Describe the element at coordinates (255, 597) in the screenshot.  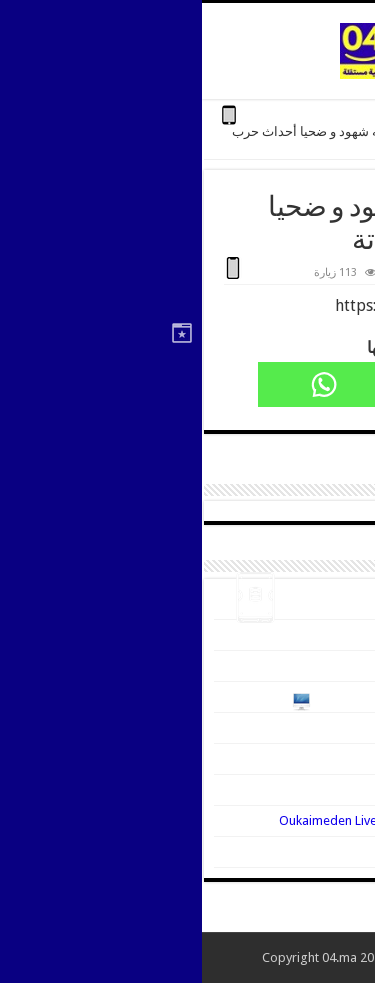
I see `indicates storage quota or disk space limit` at that location.